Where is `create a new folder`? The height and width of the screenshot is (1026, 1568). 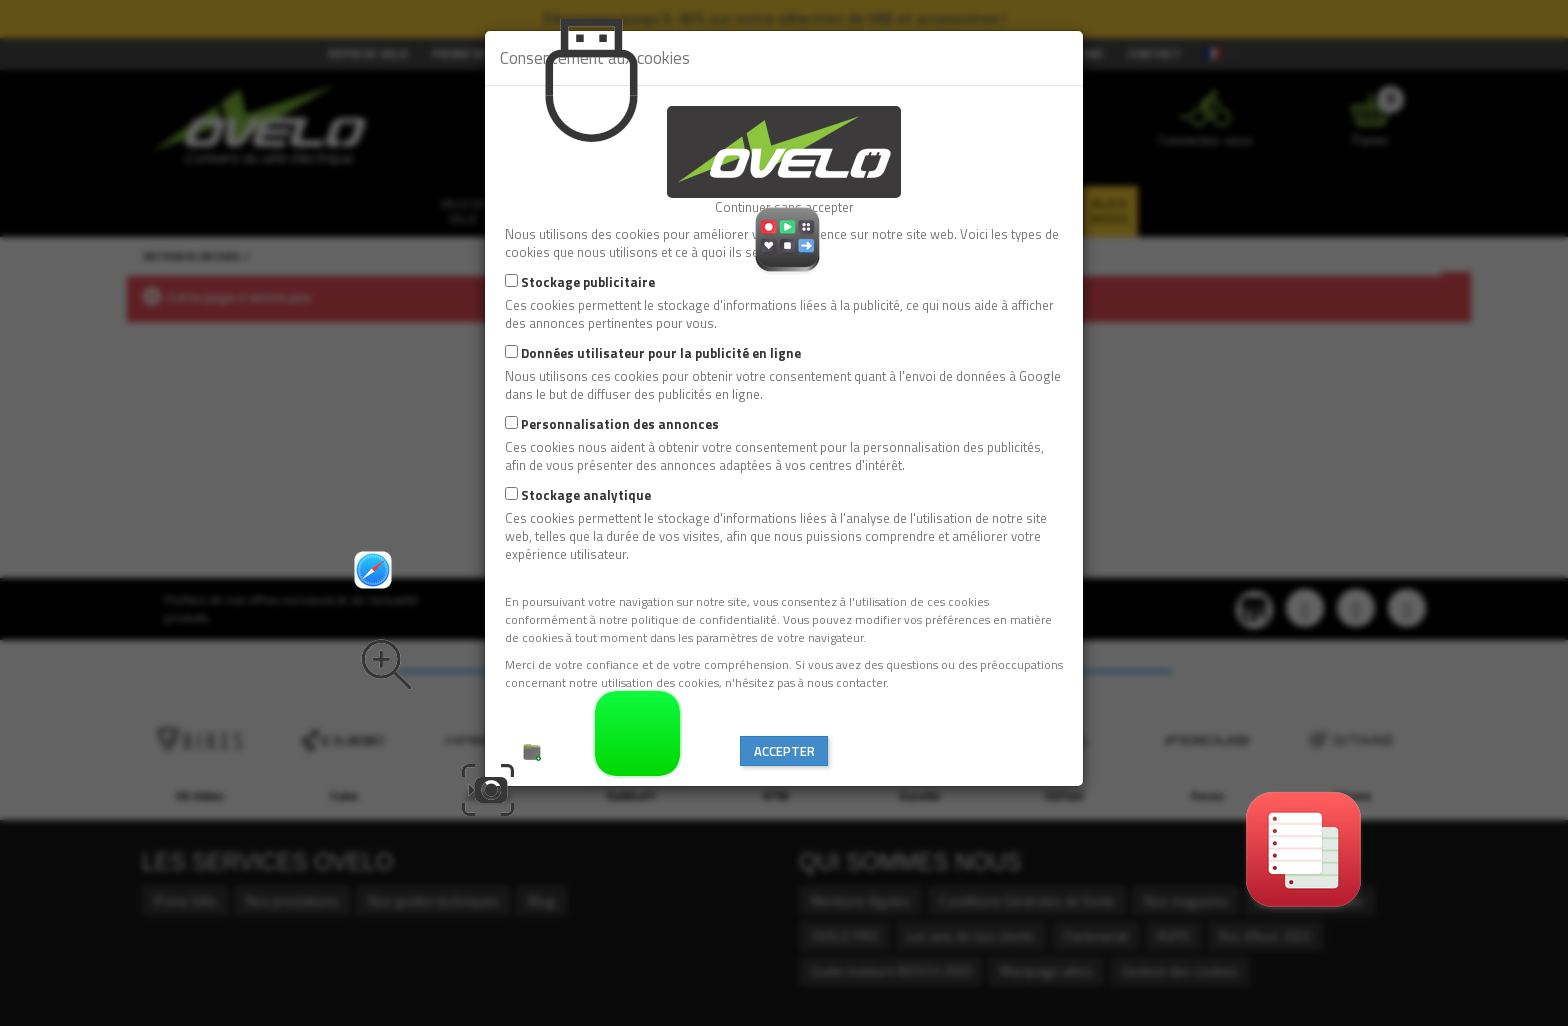 create a new folder is located at coordinates (532, 752).